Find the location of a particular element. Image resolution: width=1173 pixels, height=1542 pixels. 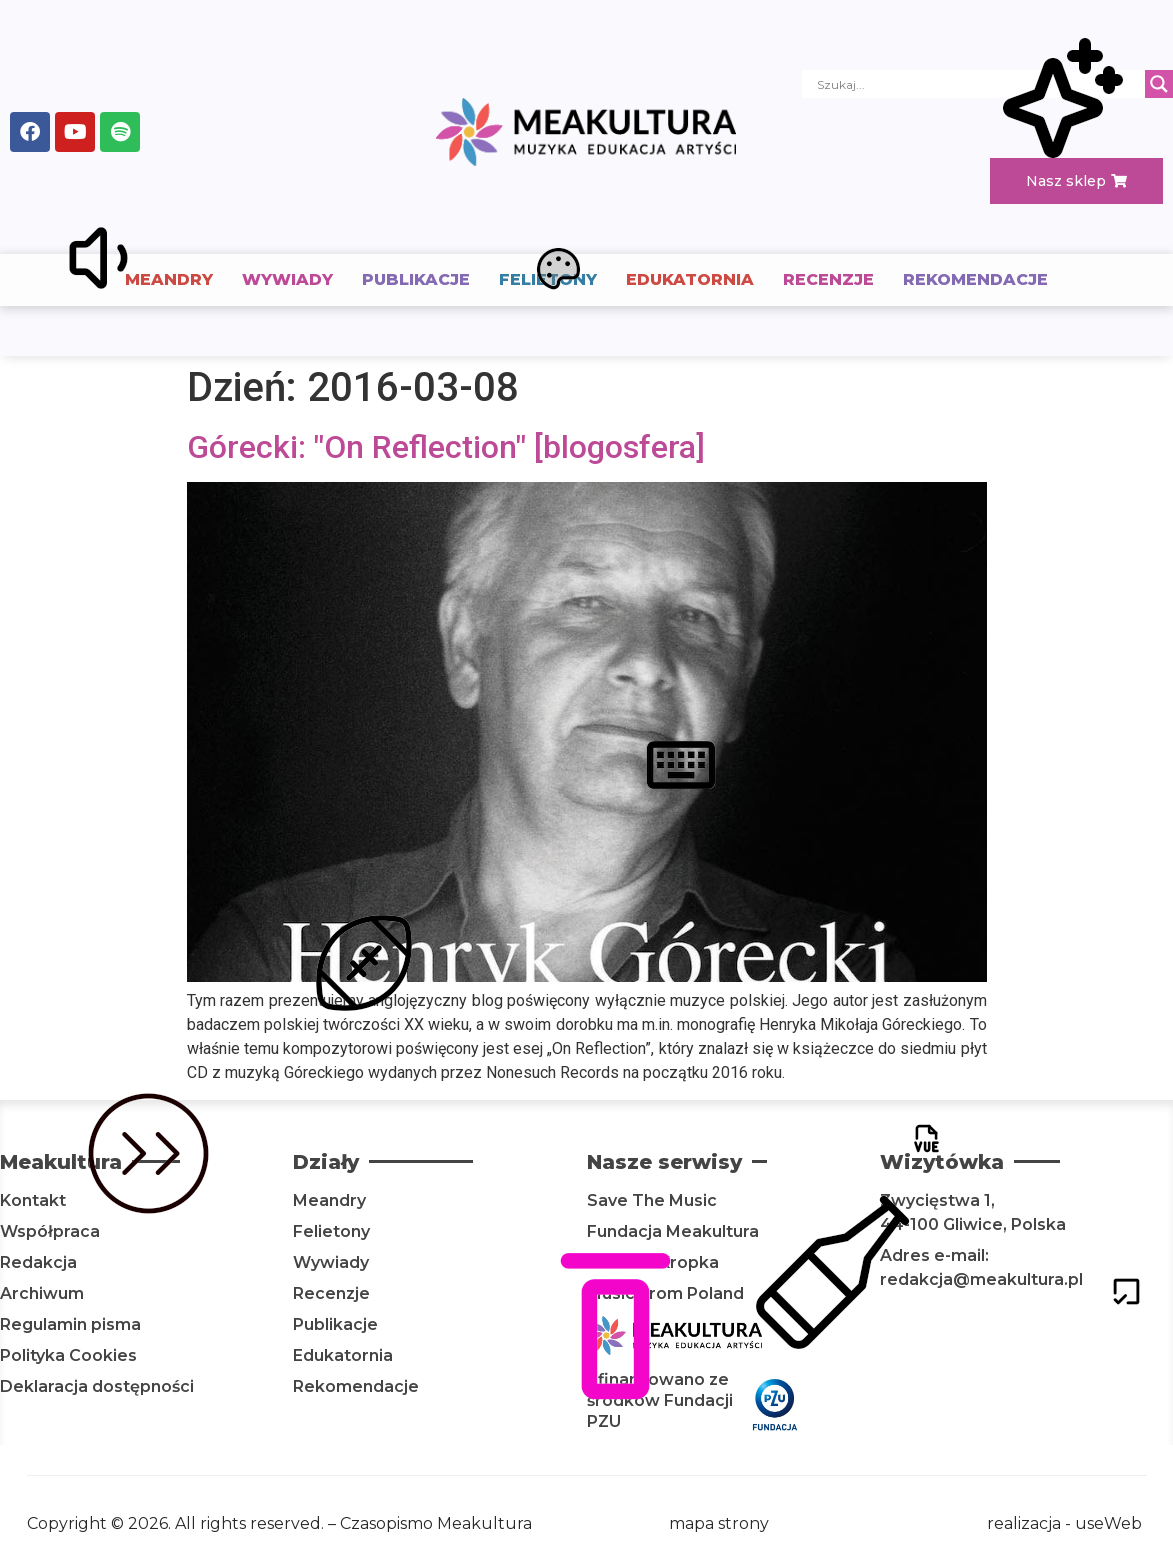

align selected element to the top is located at coordinates (615, 1323).